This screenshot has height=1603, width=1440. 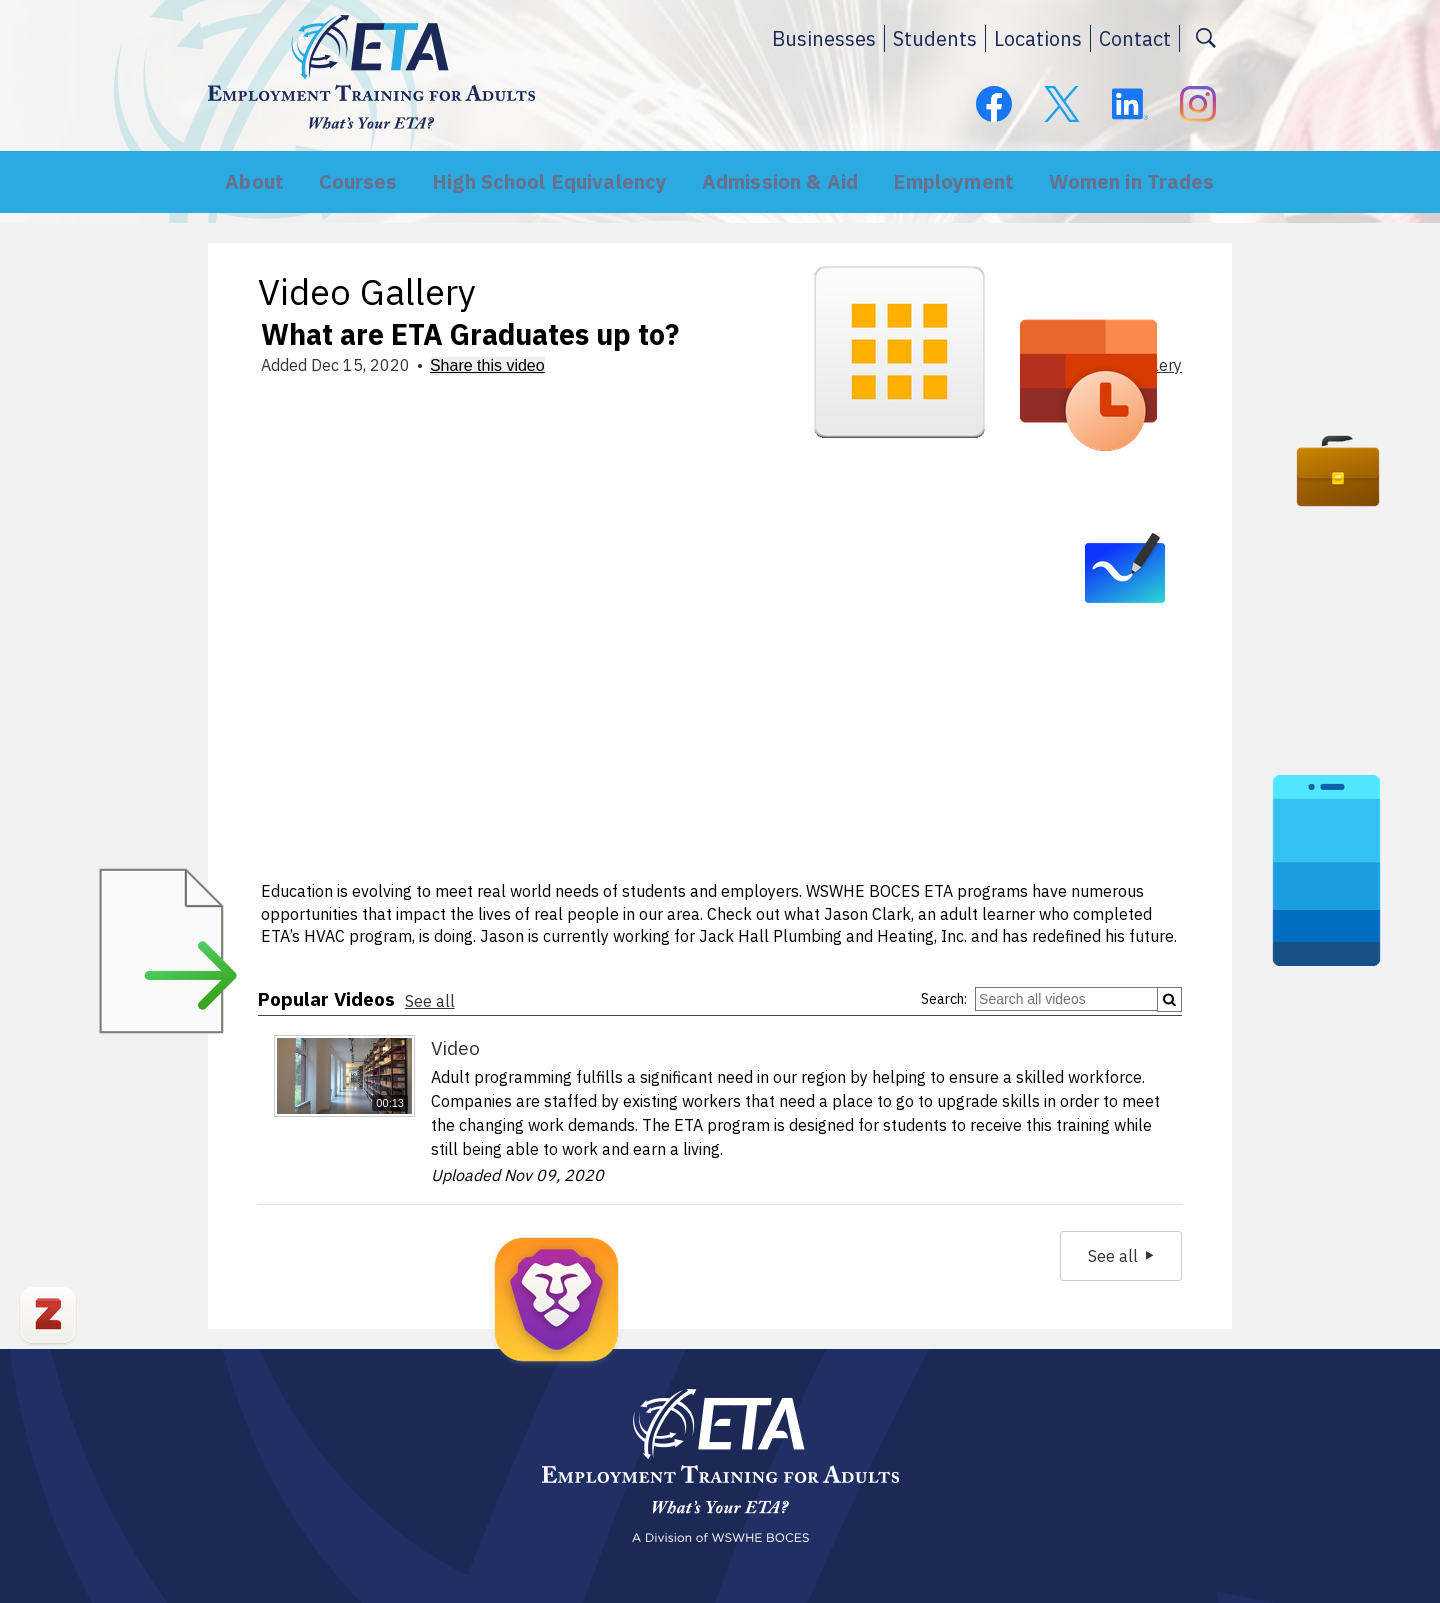 I want to click on access work or business files, so click(x=1338, y=471).